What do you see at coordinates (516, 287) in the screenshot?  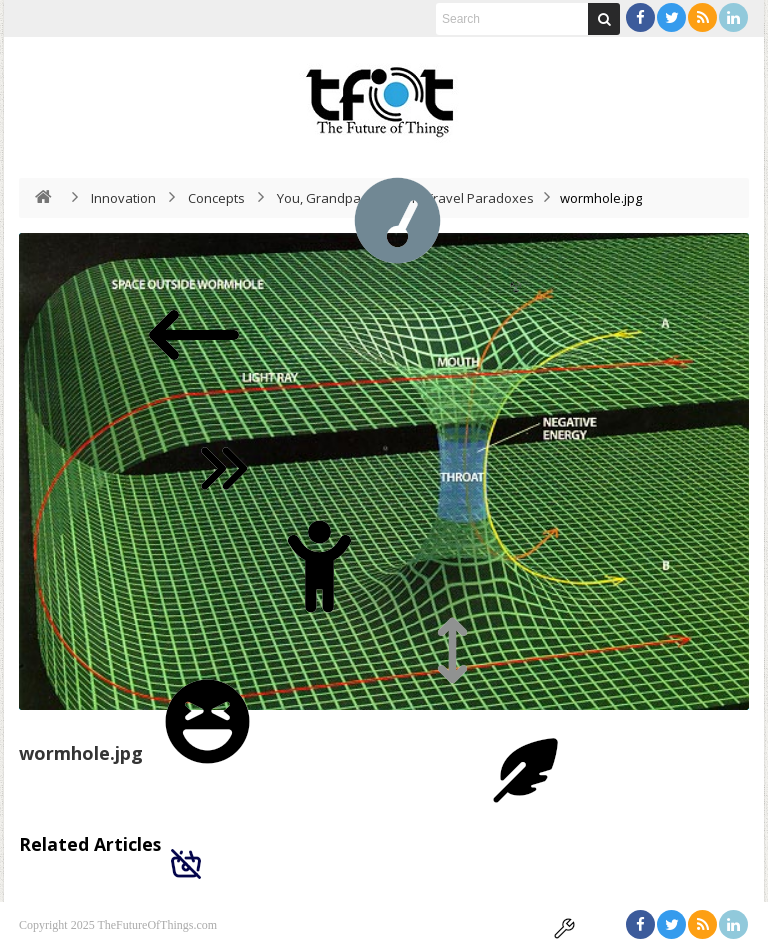 I see `uncharted software company logo` at bounding box center [516, 287].